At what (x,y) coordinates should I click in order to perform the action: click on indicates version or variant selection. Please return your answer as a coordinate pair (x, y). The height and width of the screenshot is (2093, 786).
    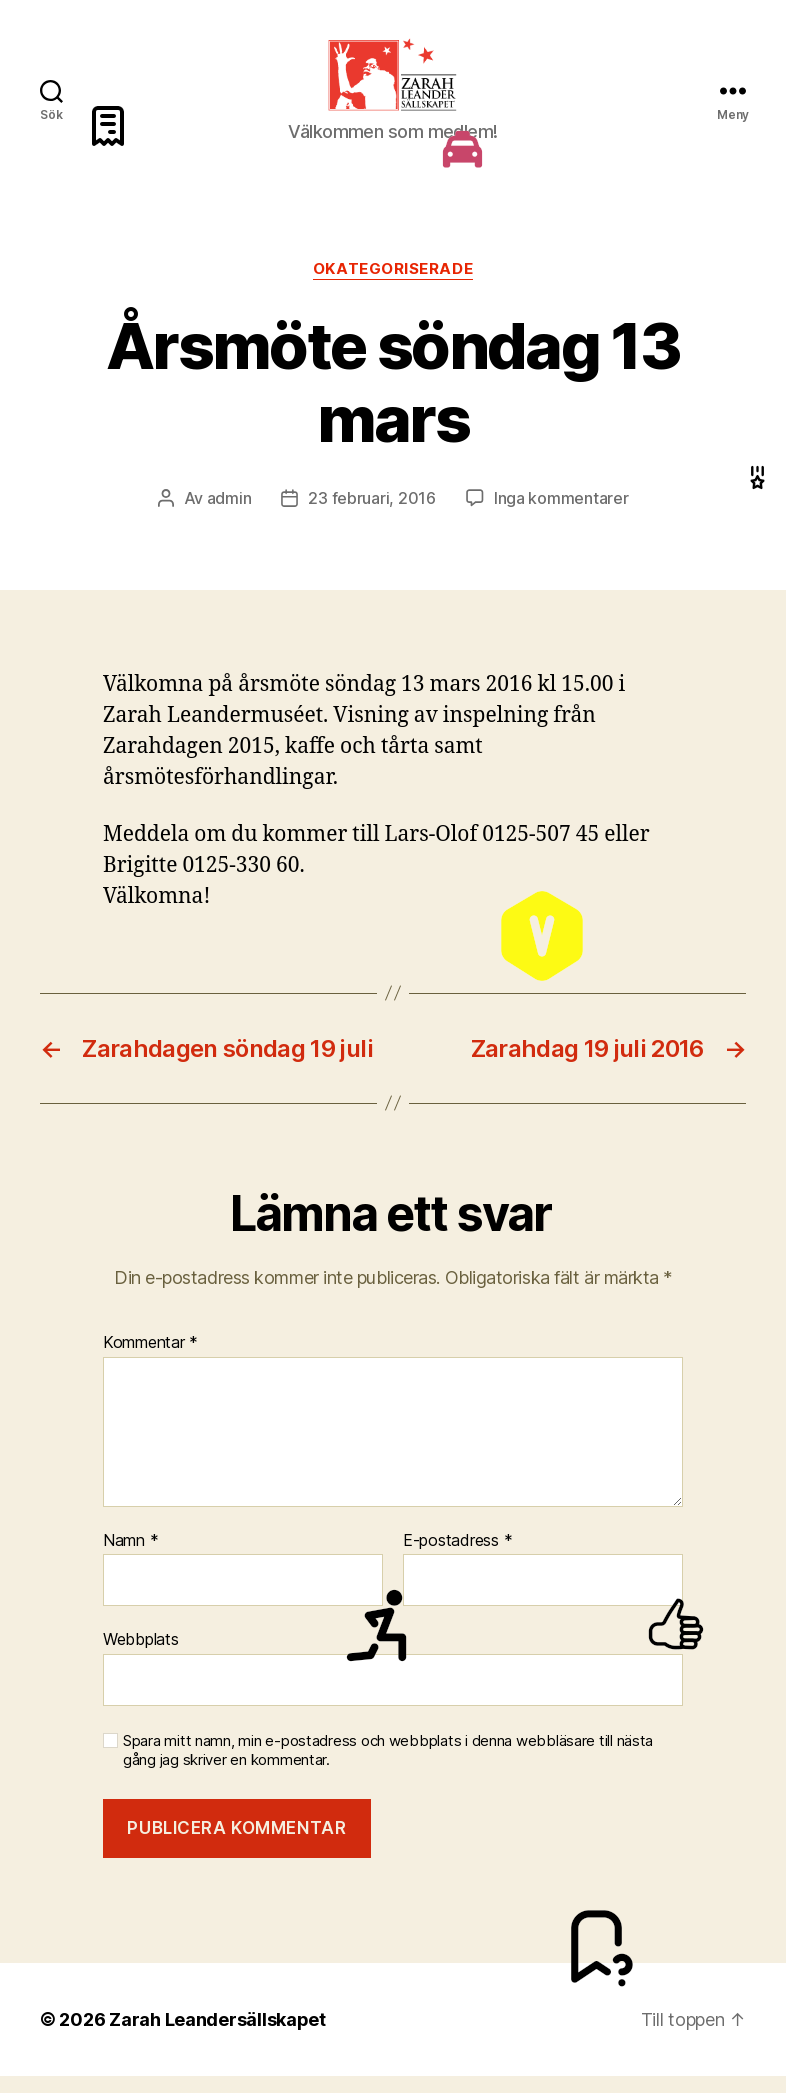
    Looking at the image, I should click on (542, 936).